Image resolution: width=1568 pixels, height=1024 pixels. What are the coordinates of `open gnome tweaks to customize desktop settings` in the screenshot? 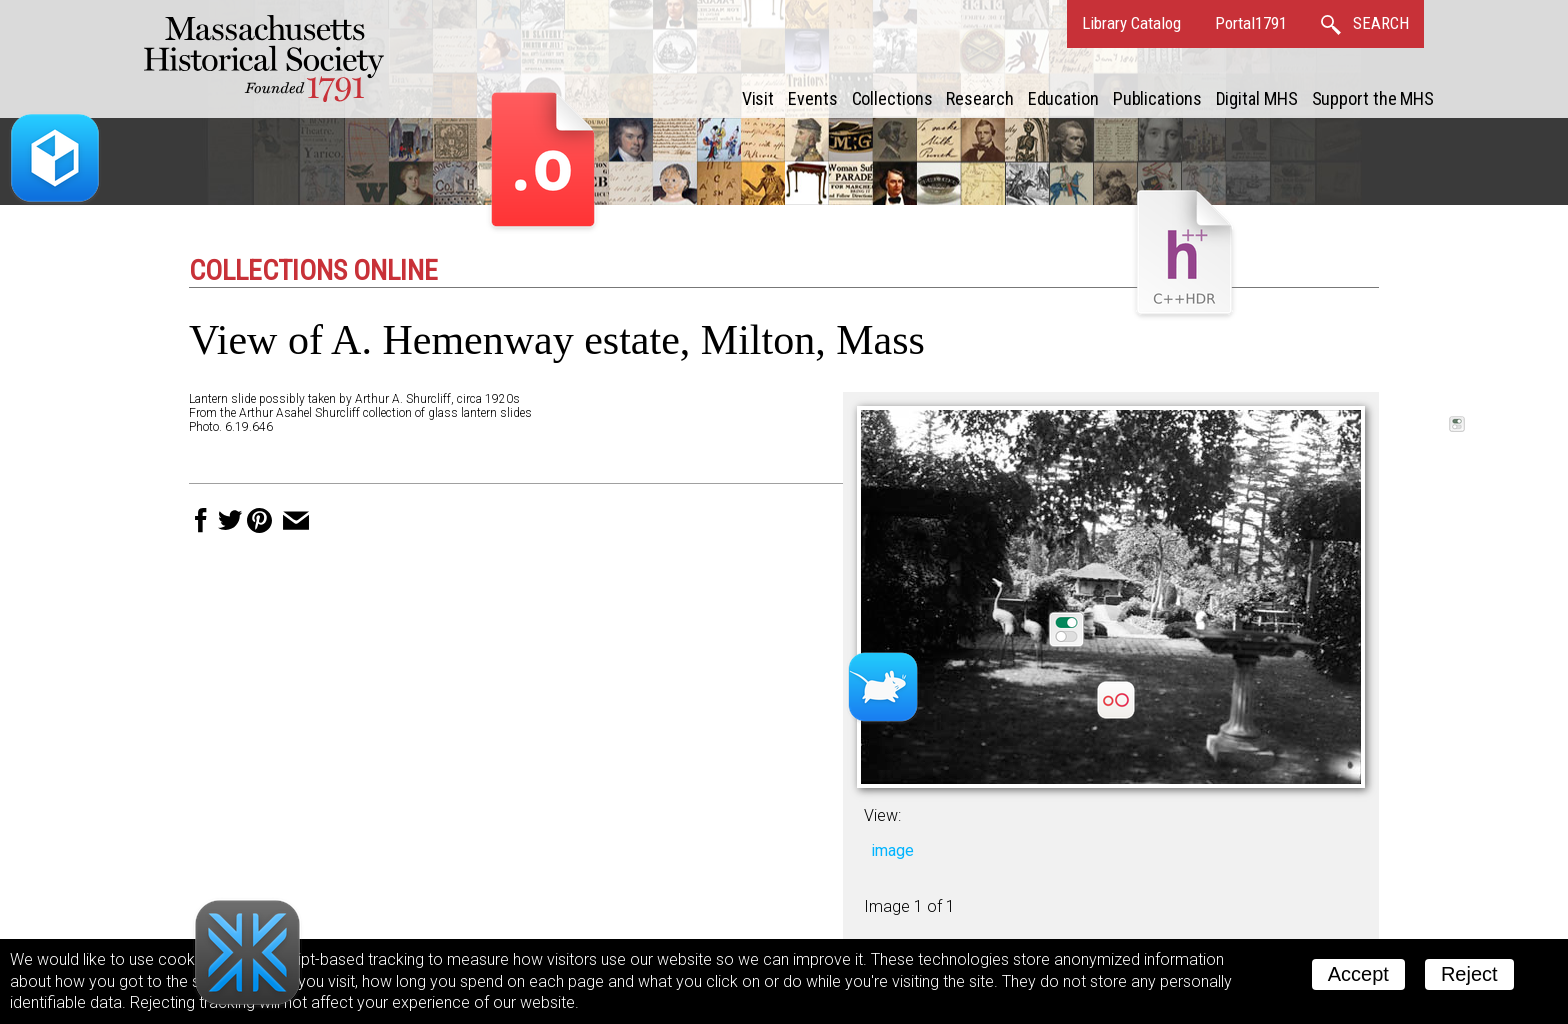 It's located at (1457, 424).